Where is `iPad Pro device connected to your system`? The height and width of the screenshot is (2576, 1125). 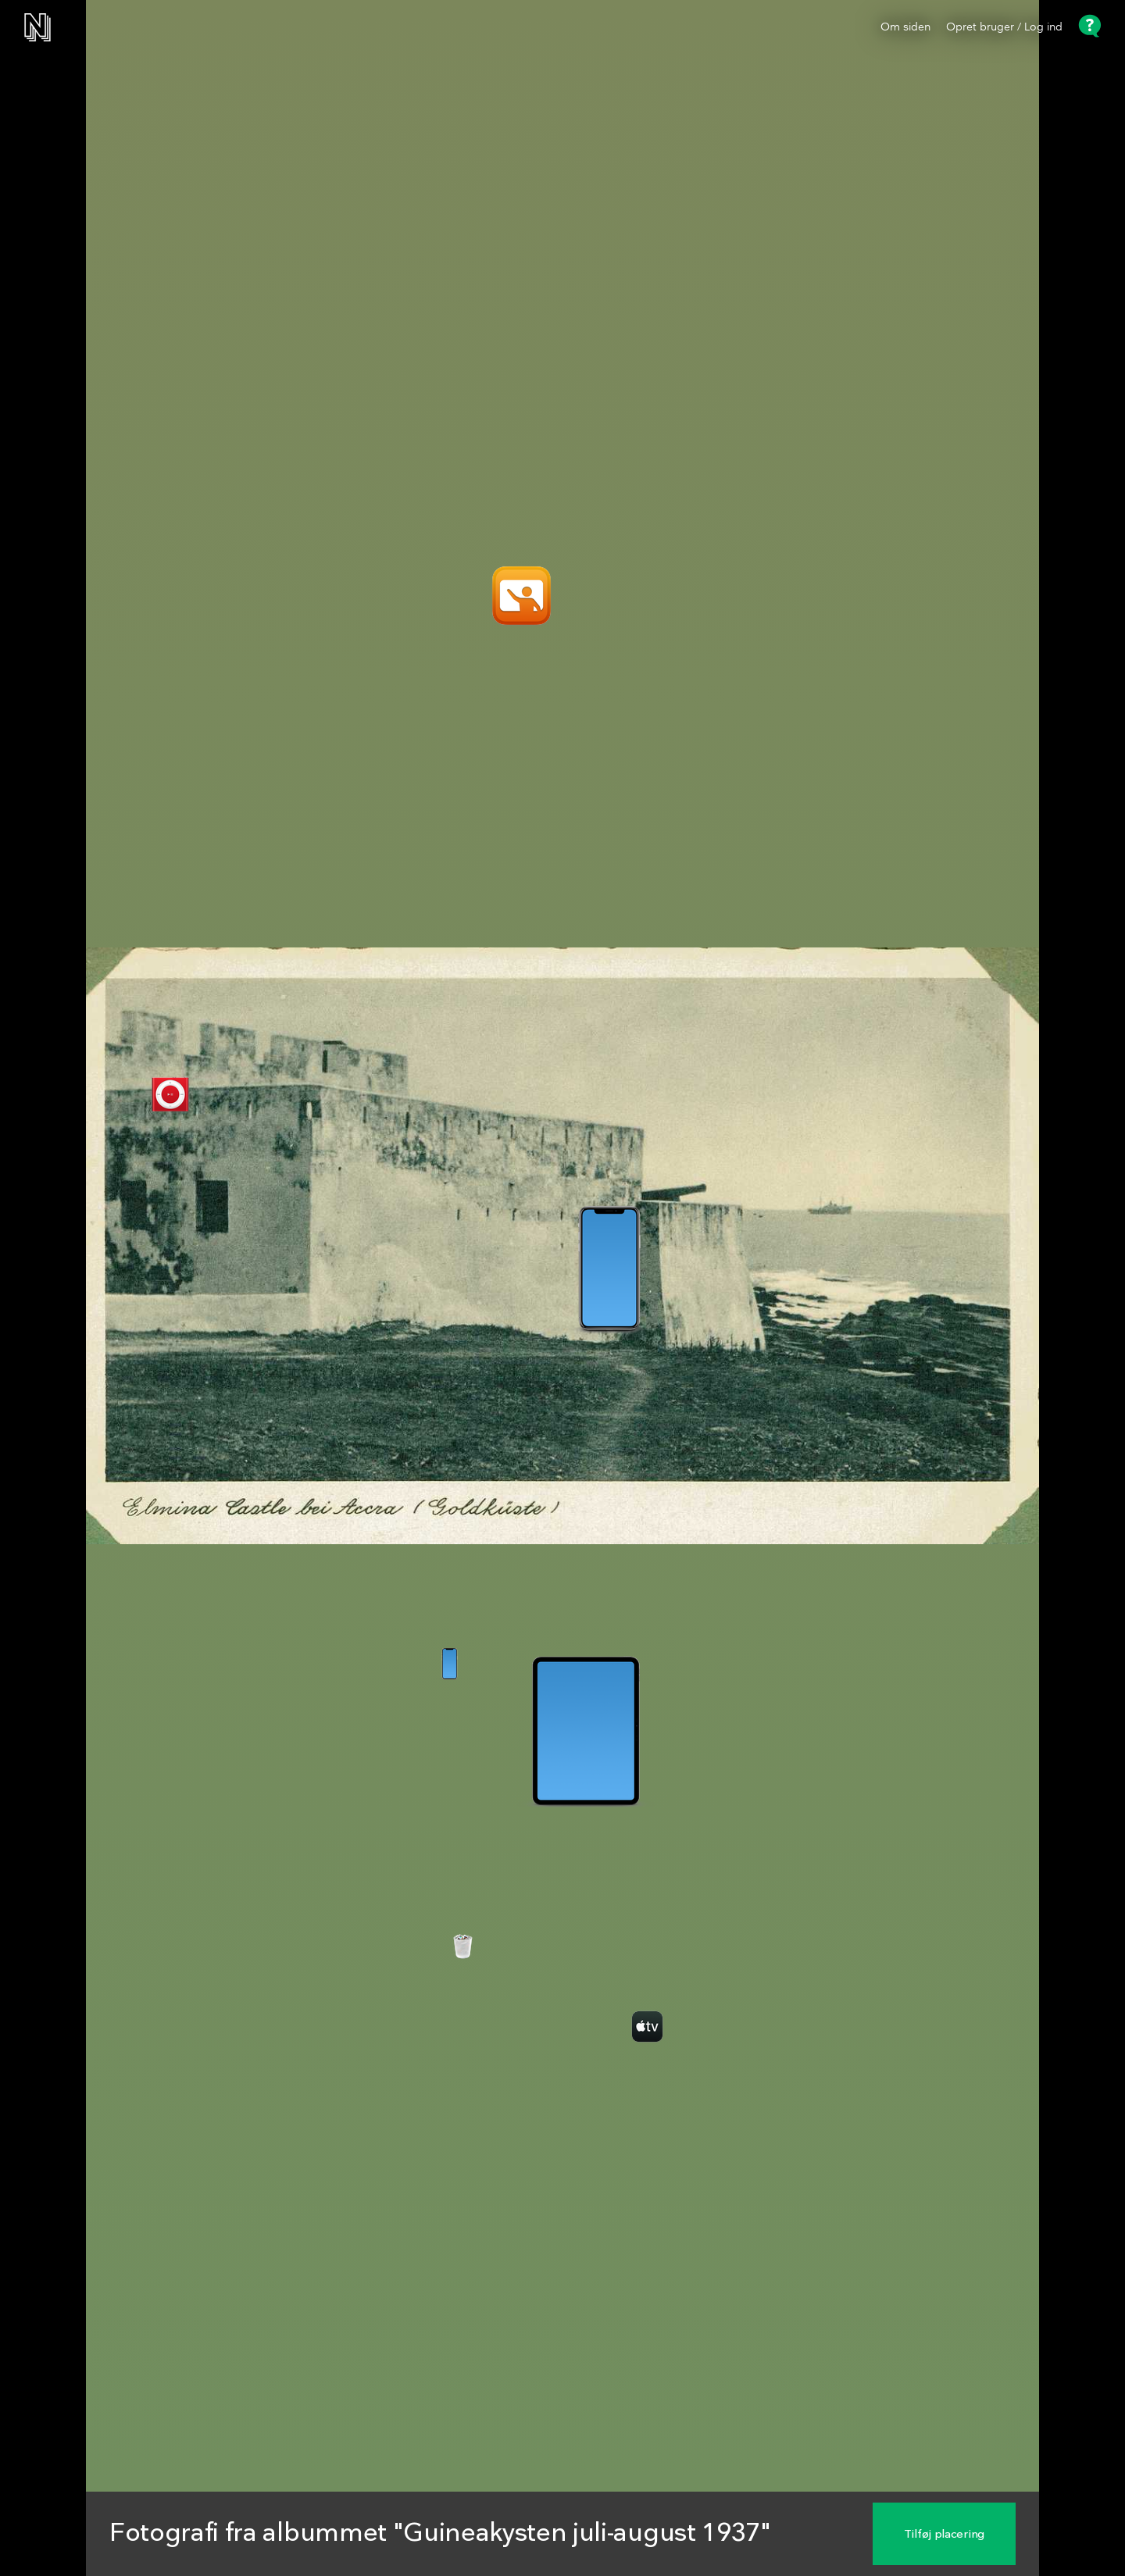
iPad Pro device connected to your system is located at coordinates (586, 1732).